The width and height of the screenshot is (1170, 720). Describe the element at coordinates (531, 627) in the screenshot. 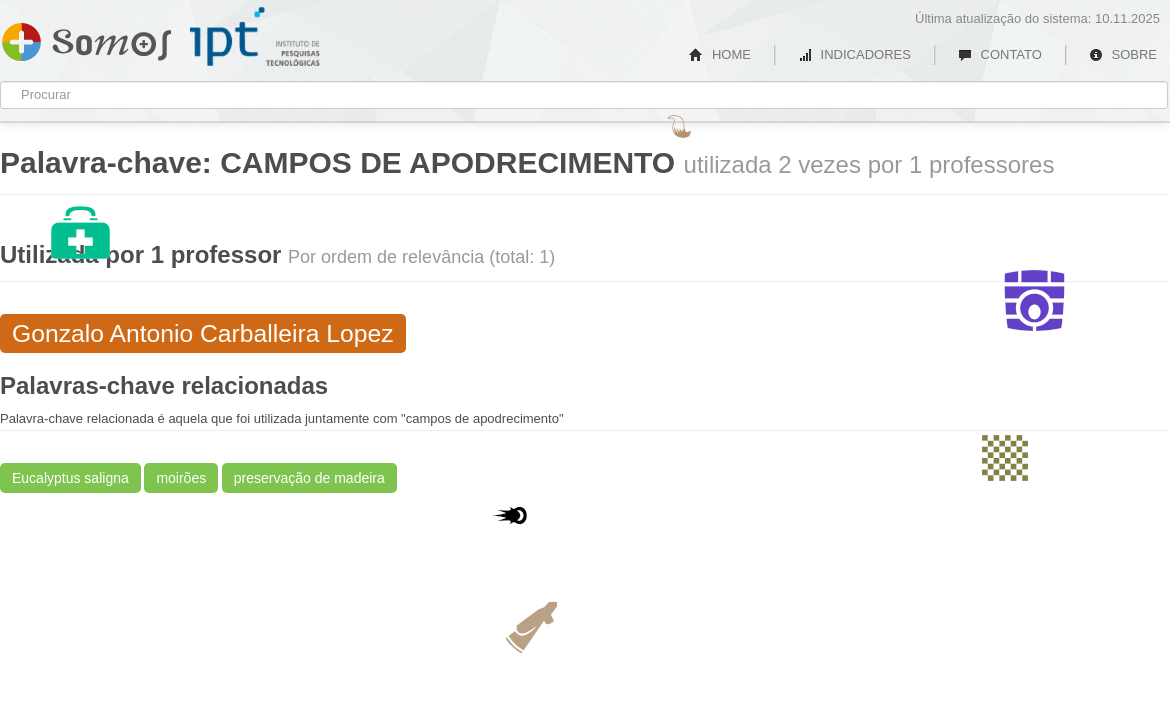

I see `select or equip weapon attachment` at that location.